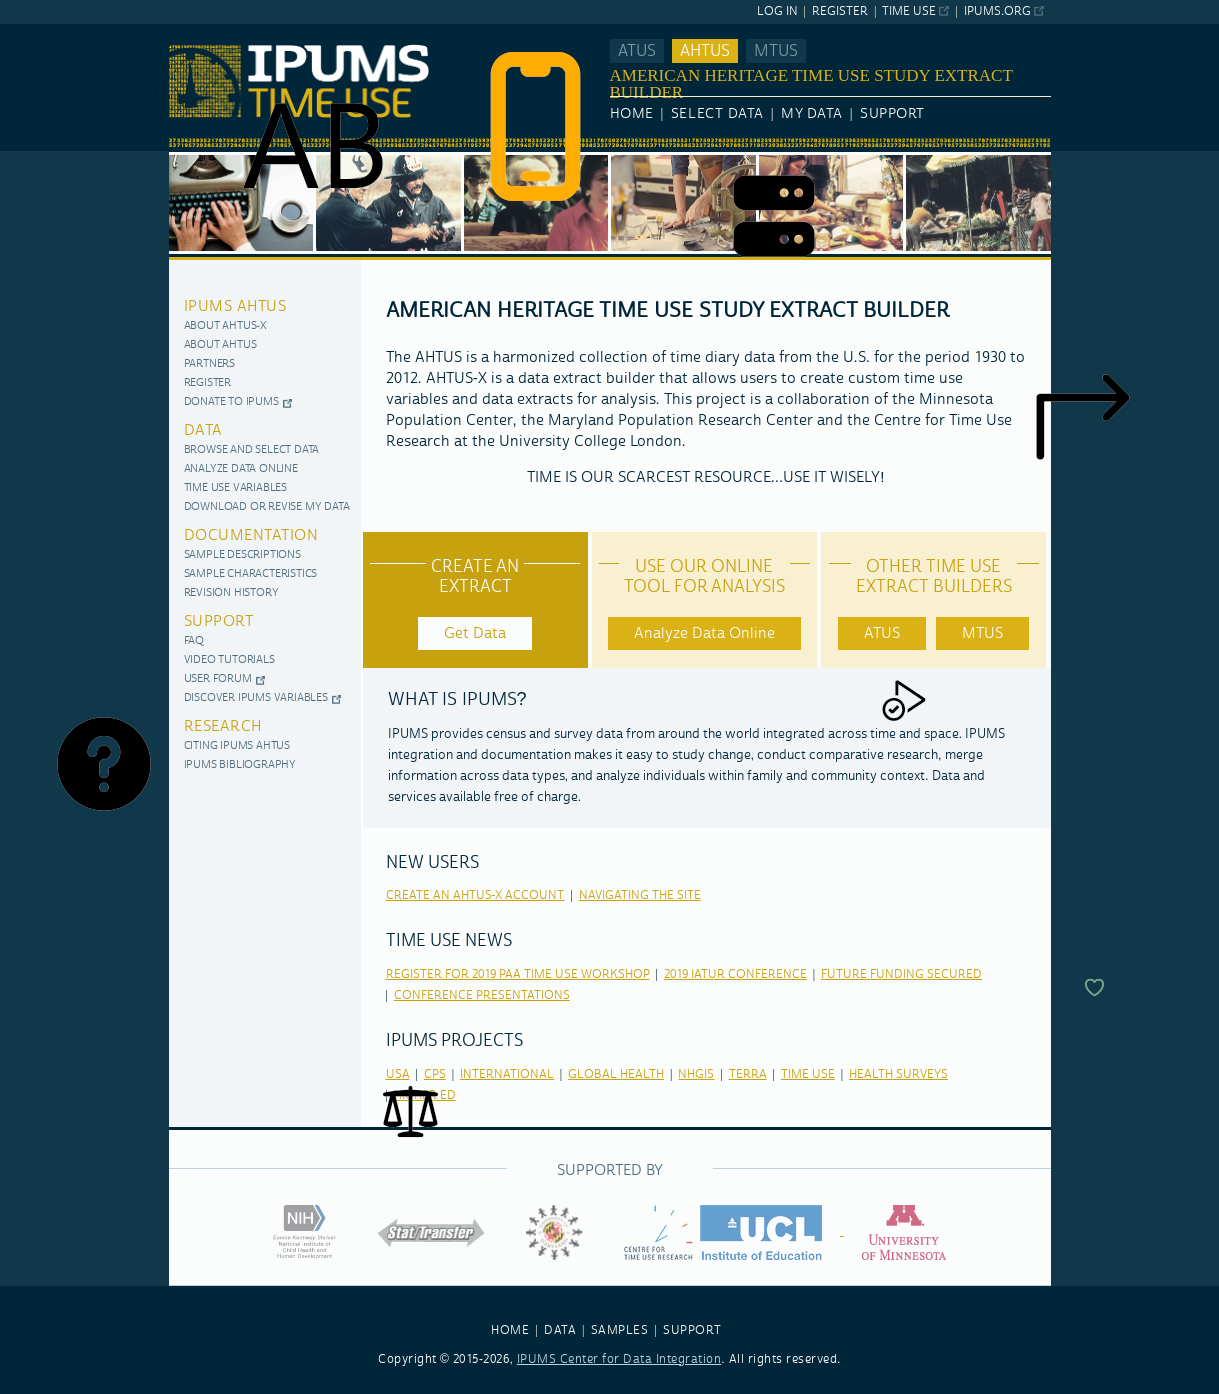  I want to click on access help or support information, so click(104, 764).